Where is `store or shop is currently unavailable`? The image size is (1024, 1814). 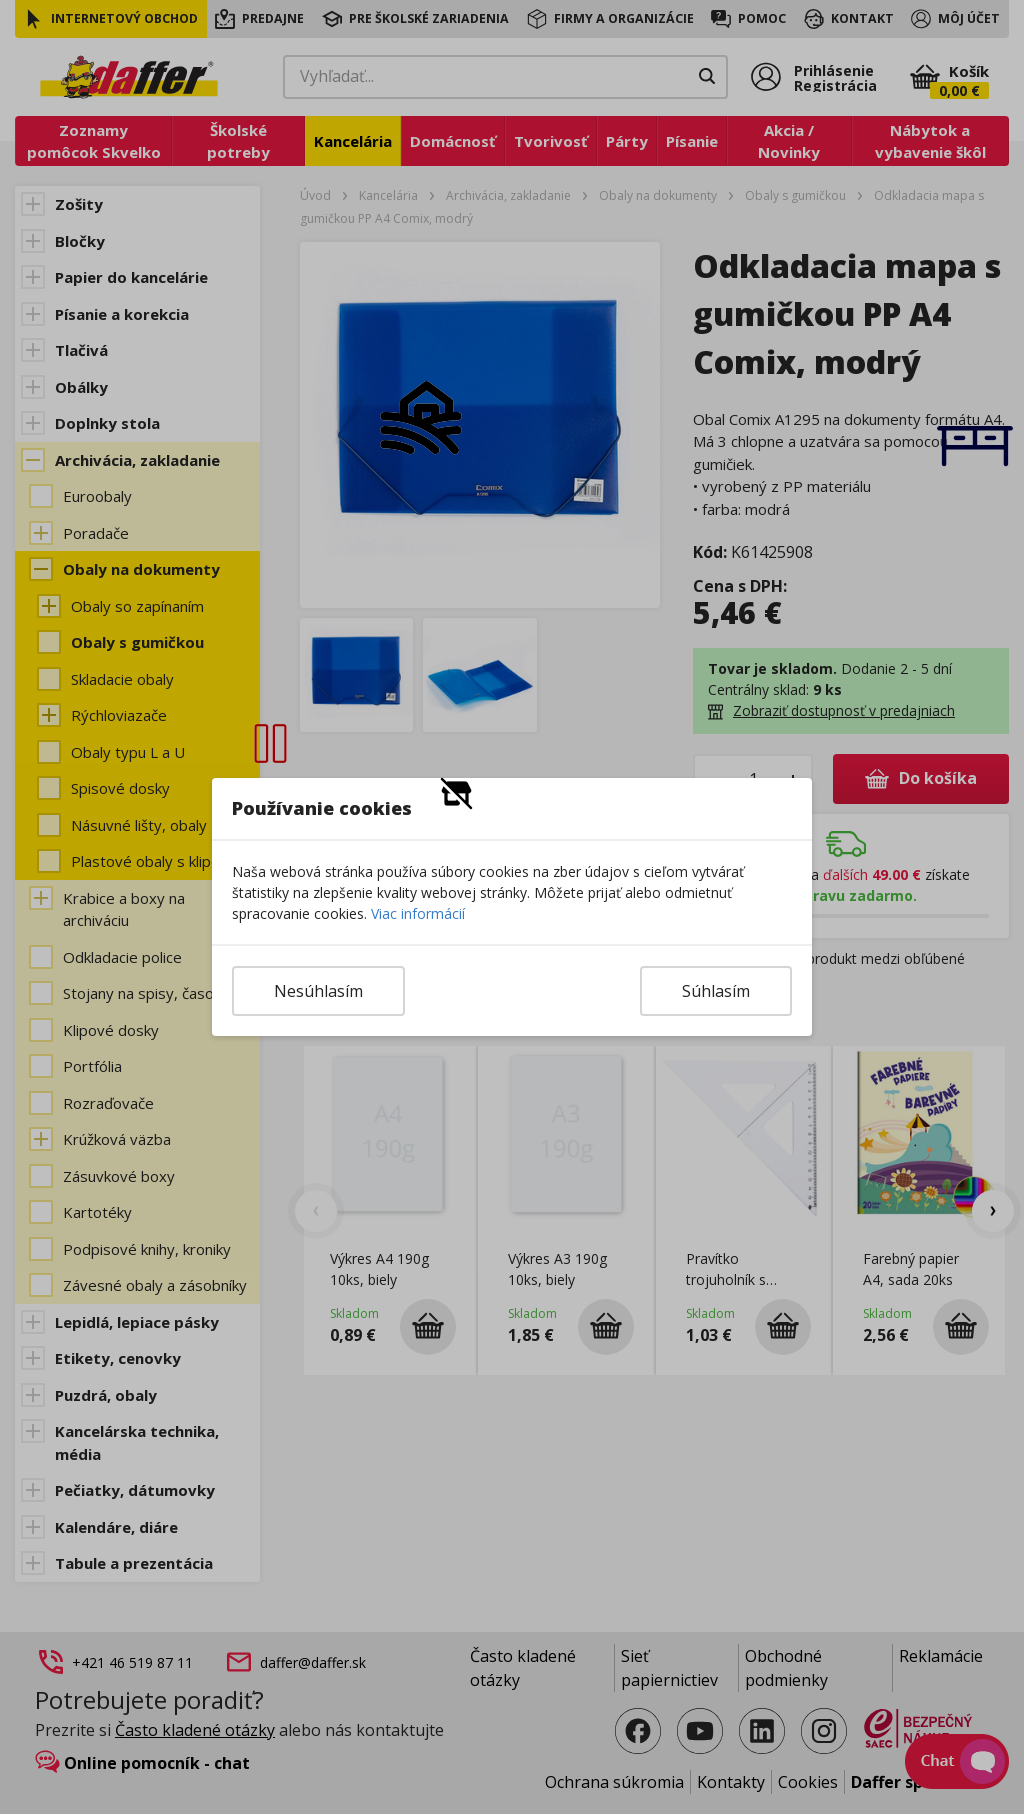
store or shop is currently unavailable is located at coordinates (456, 793).